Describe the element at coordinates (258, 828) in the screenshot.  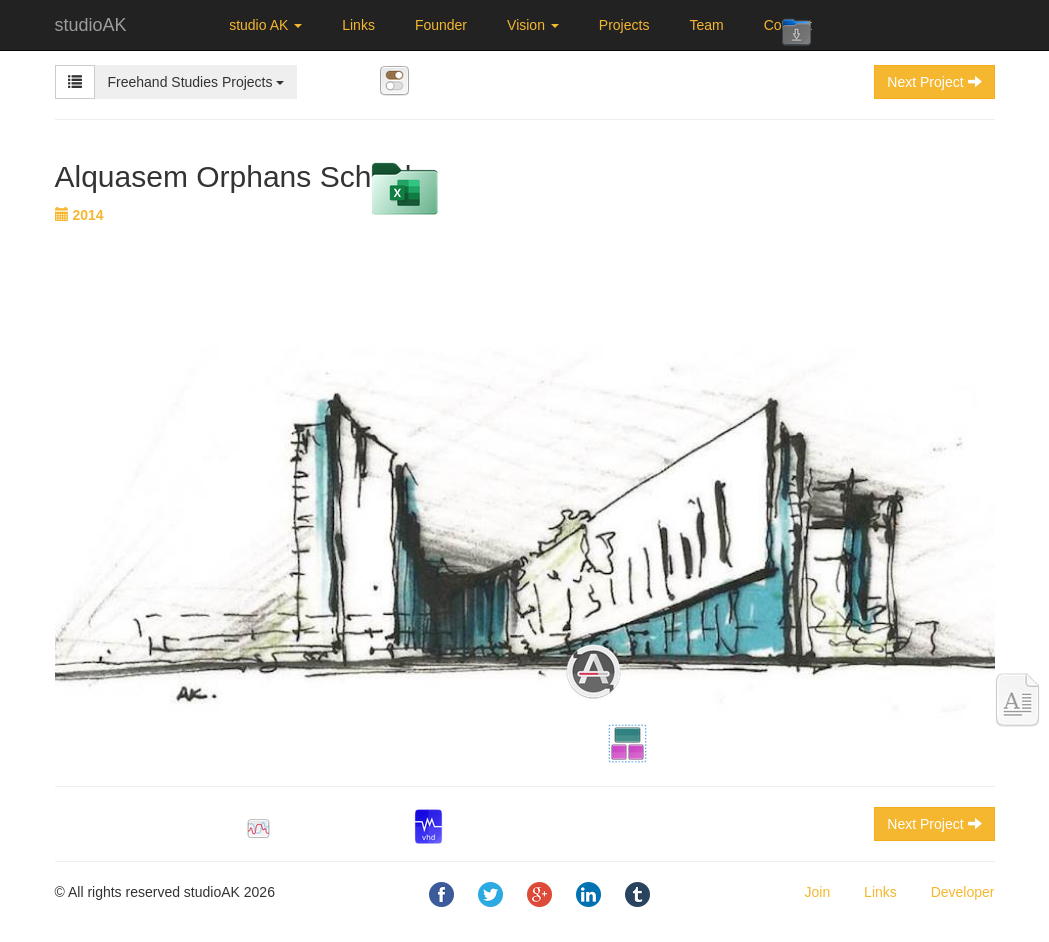
I see `open power statistics application` at that location.